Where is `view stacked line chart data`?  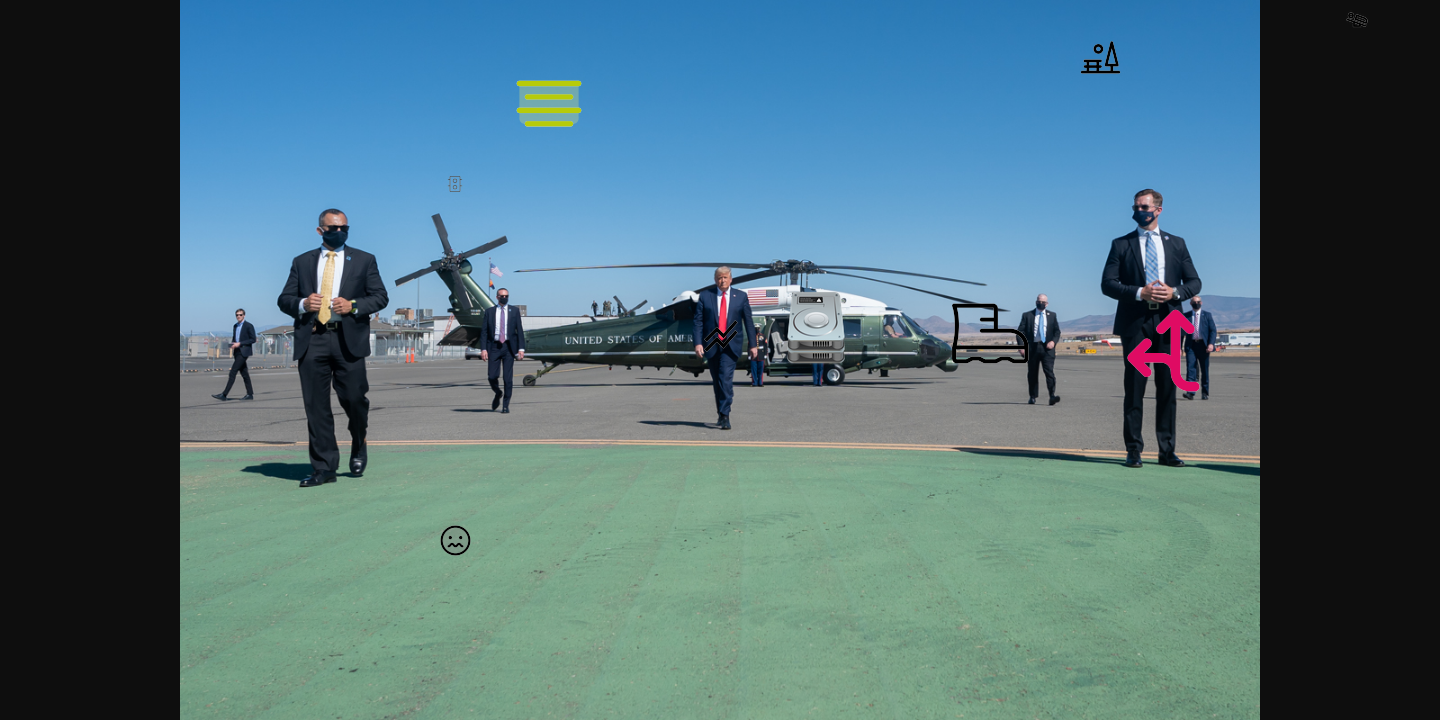
view stacked line chart data is located at coordinates (721, 336).